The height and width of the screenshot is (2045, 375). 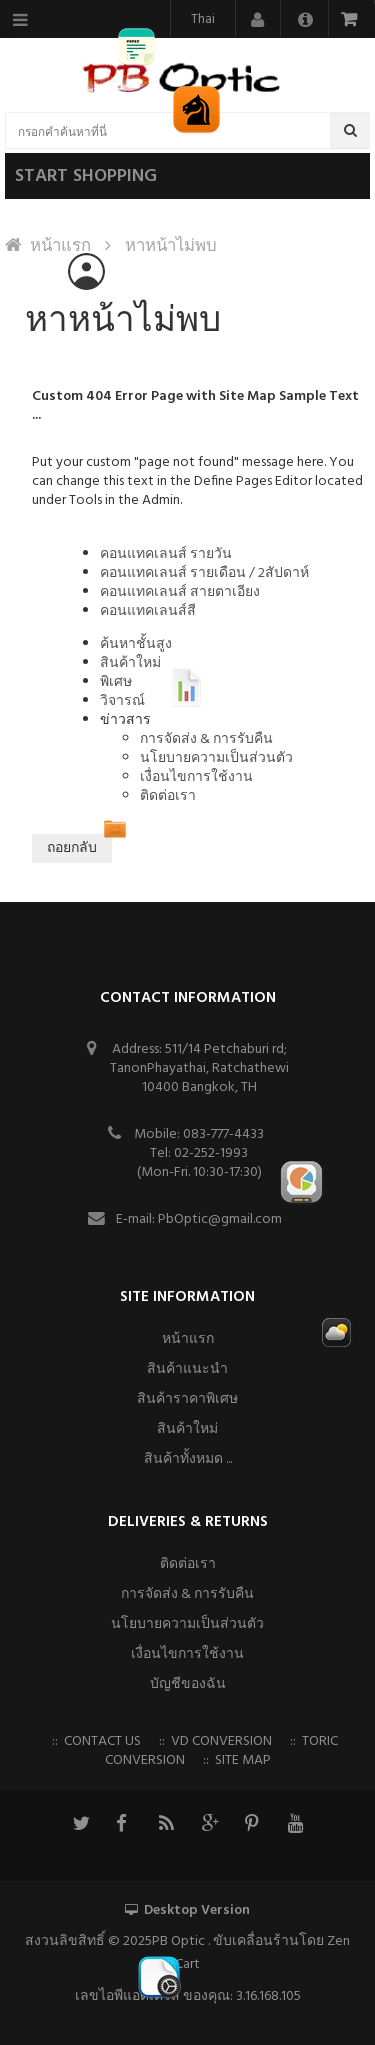 What do you see at coordinates (115, 829) in the screenshot?
I see `open desktop folder` at bounding box center [115, 829].